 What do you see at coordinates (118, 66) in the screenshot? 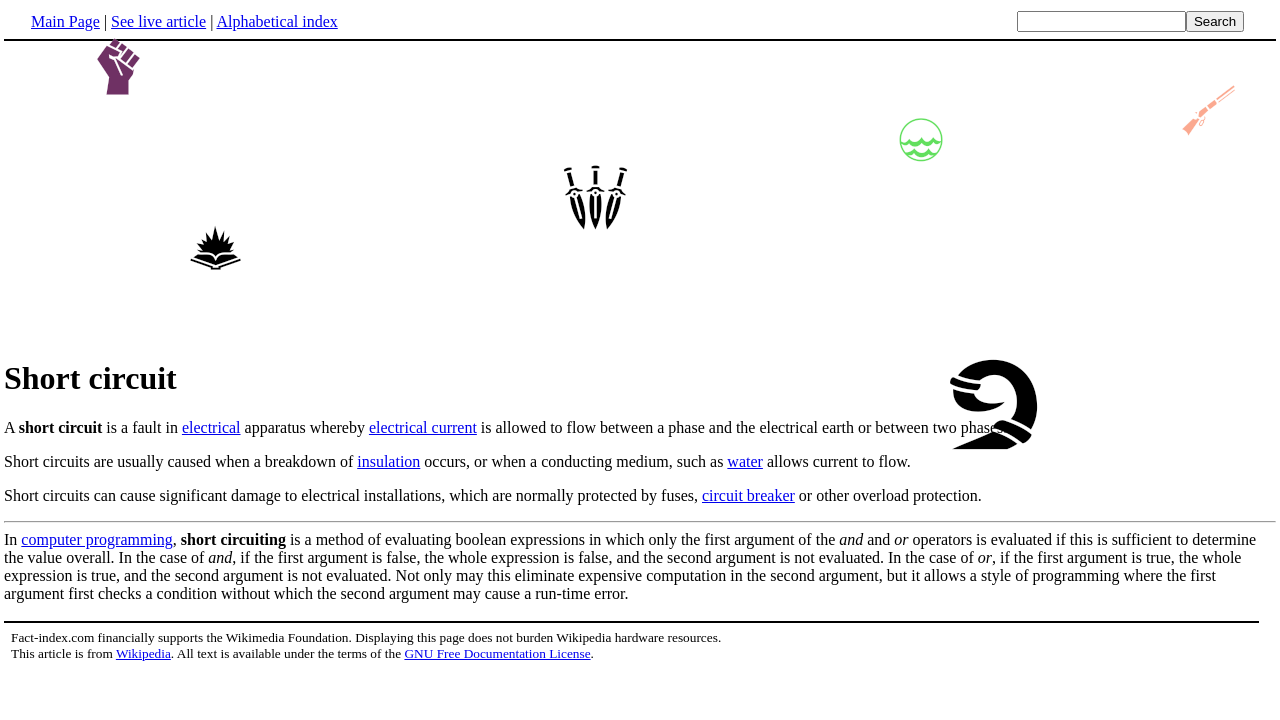
I see `indicates strength or power action in a game` at bounding box center [118, 66].